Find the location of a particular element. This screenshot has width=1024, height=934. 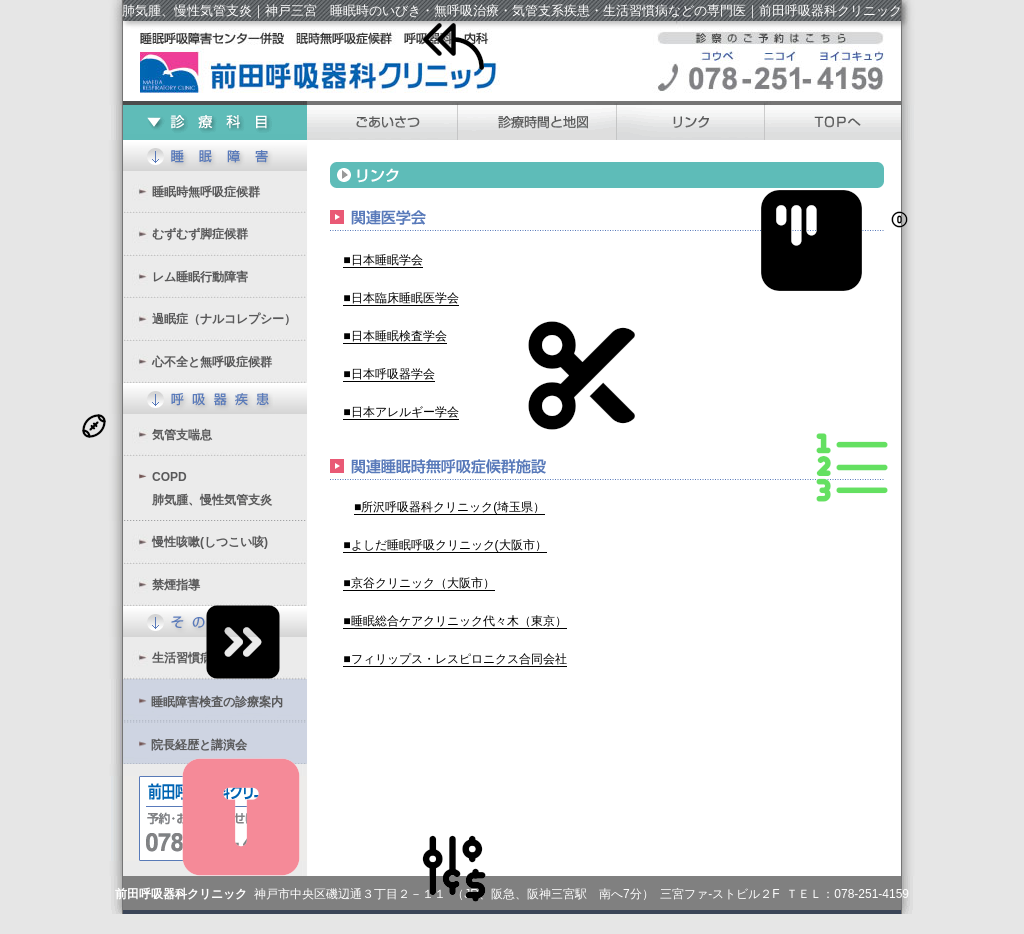

skip forward or advance to next item is located at coordinates (243, 642).